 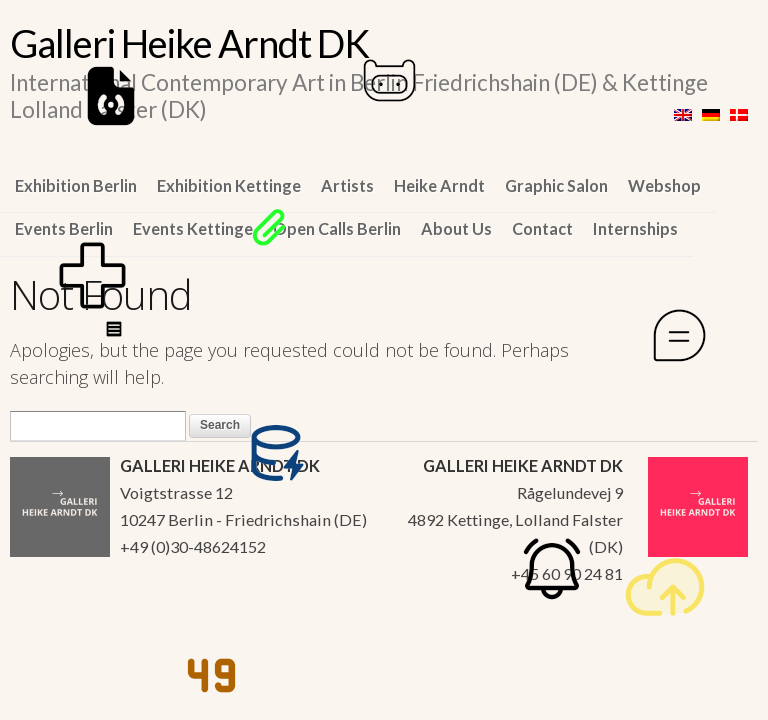 What do you see at coordinates (92, 275) in the screenshot?
I see `access health or medical features` at bounding box center [92, 275].